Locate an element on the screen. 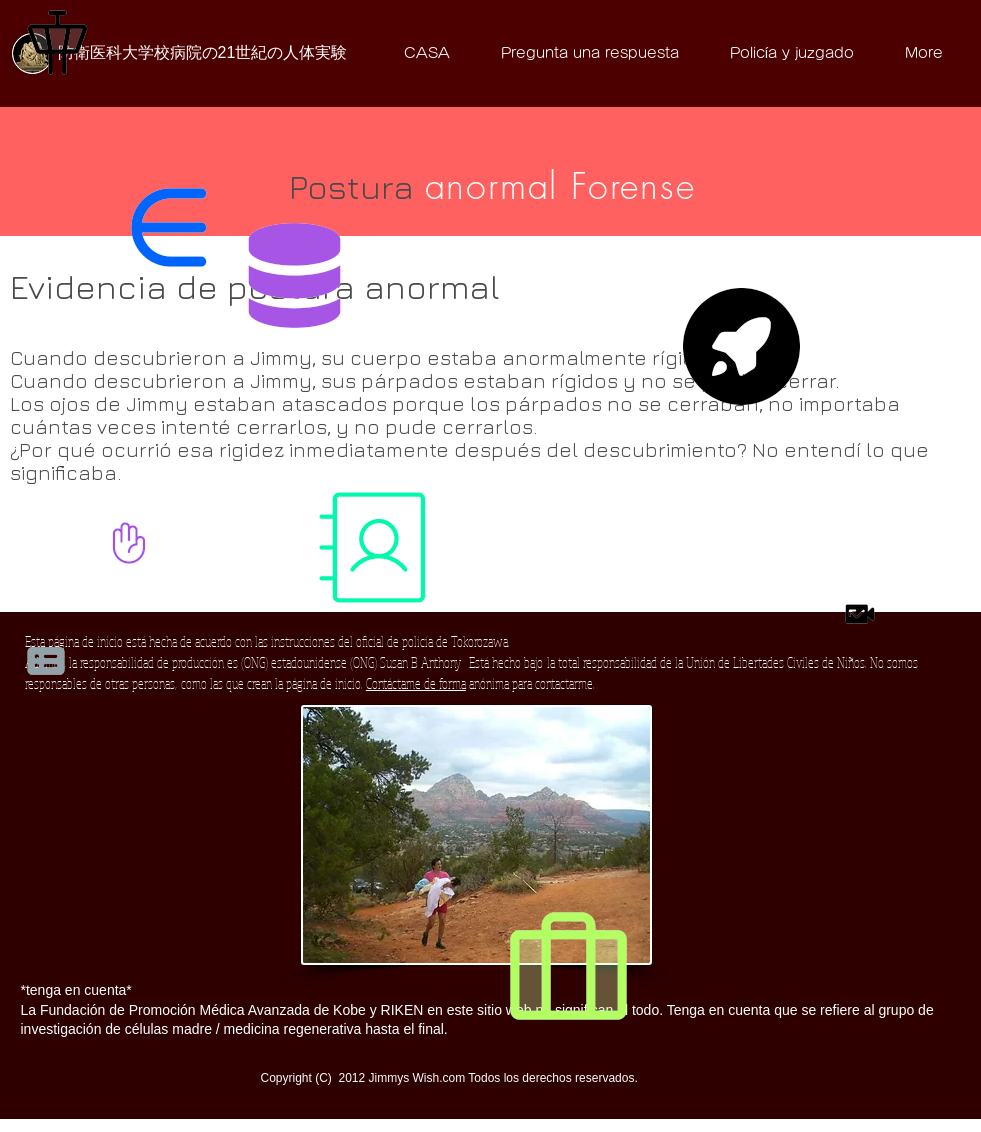  open your contacts or address book is located at coordinates (374, 547).